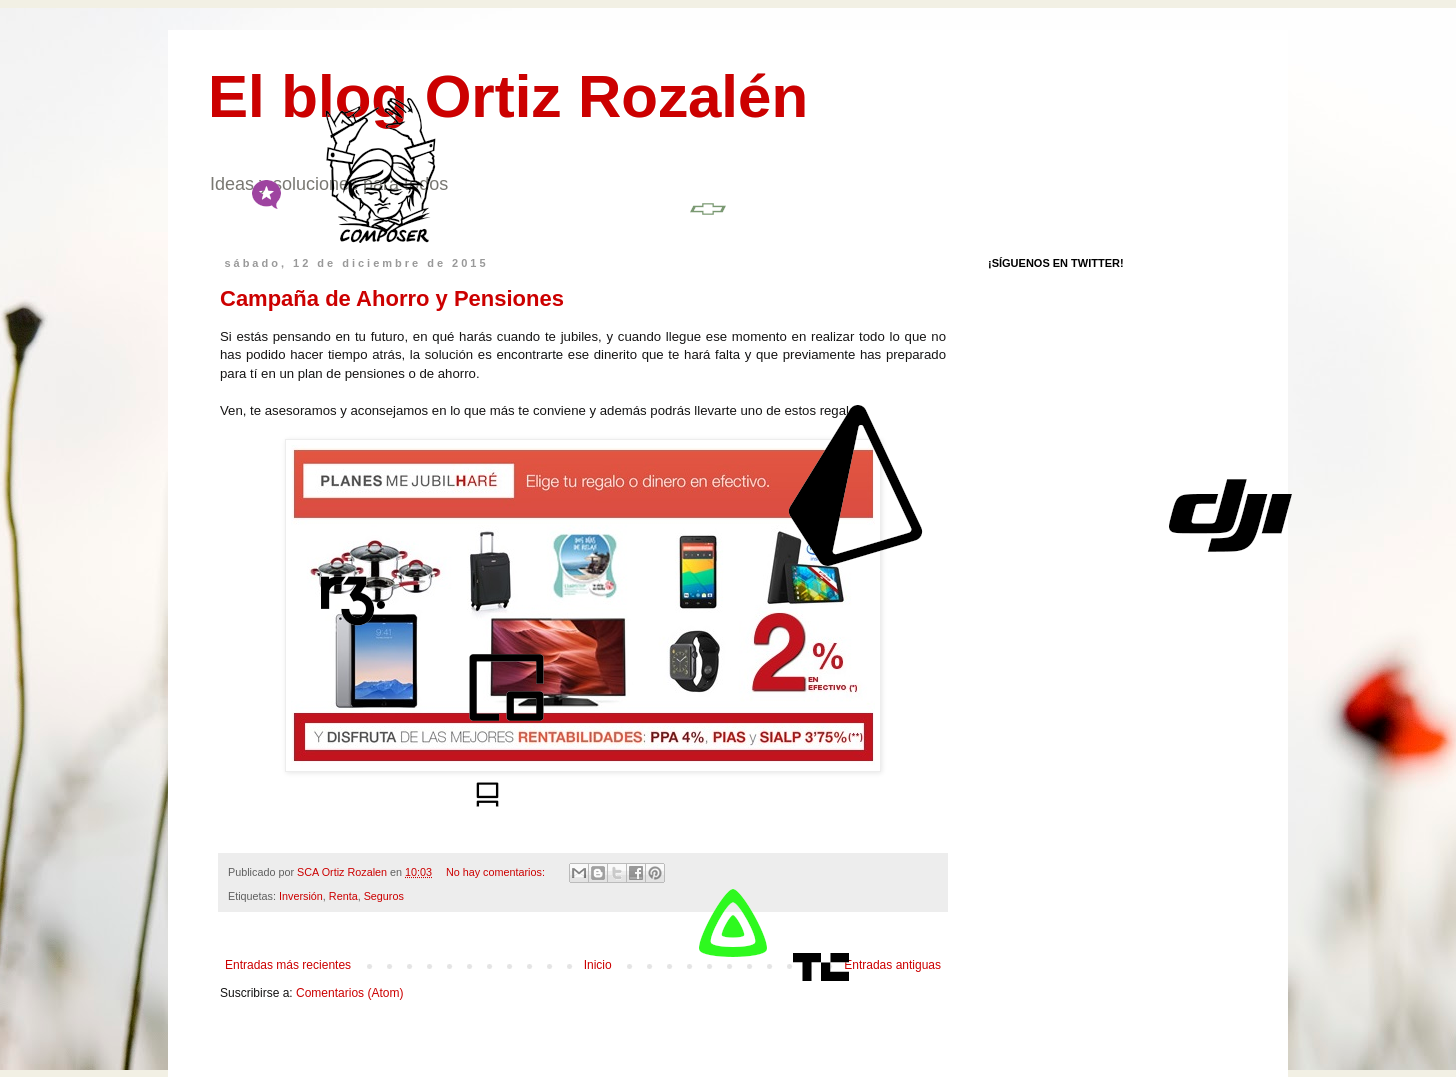  I want to click on switch to stacked view layout, so click(487, 794).